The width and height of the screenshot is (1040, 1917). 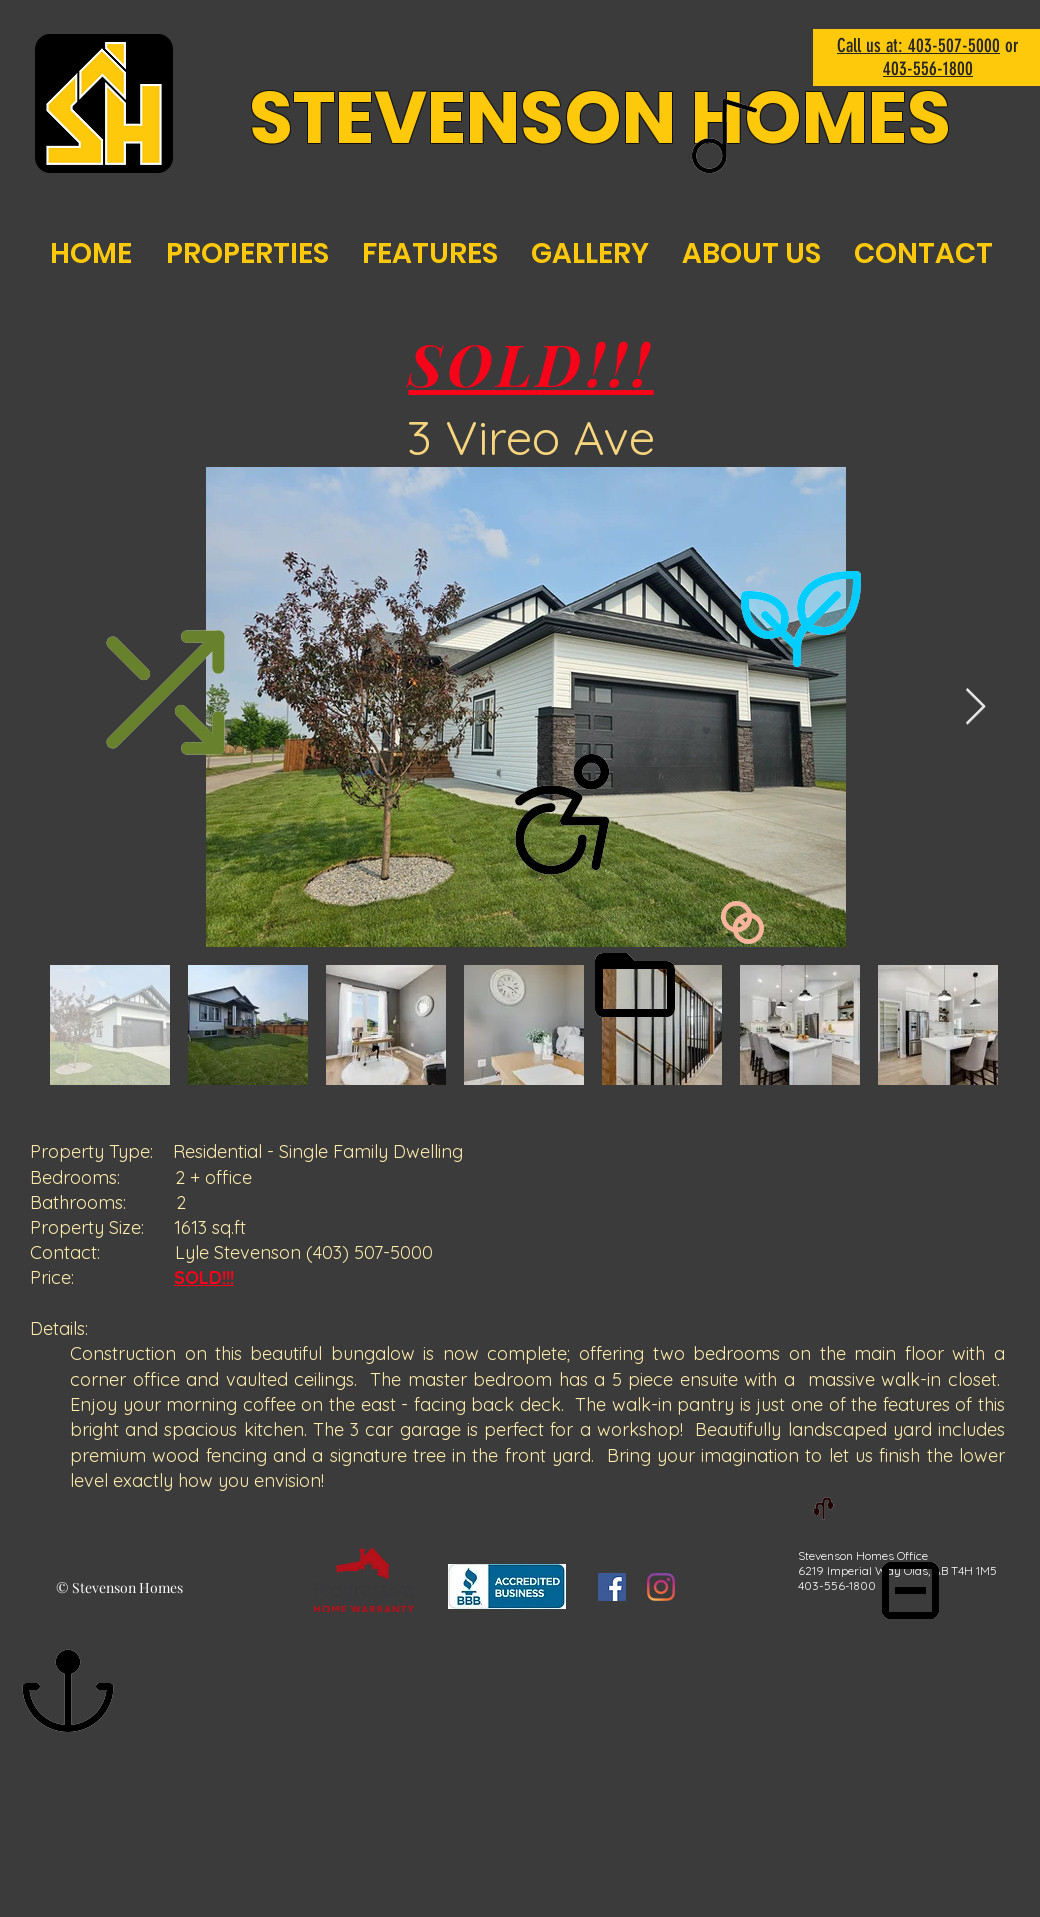 I want to click on anchor link or reference point in a document, so click(x=68, y=1690).